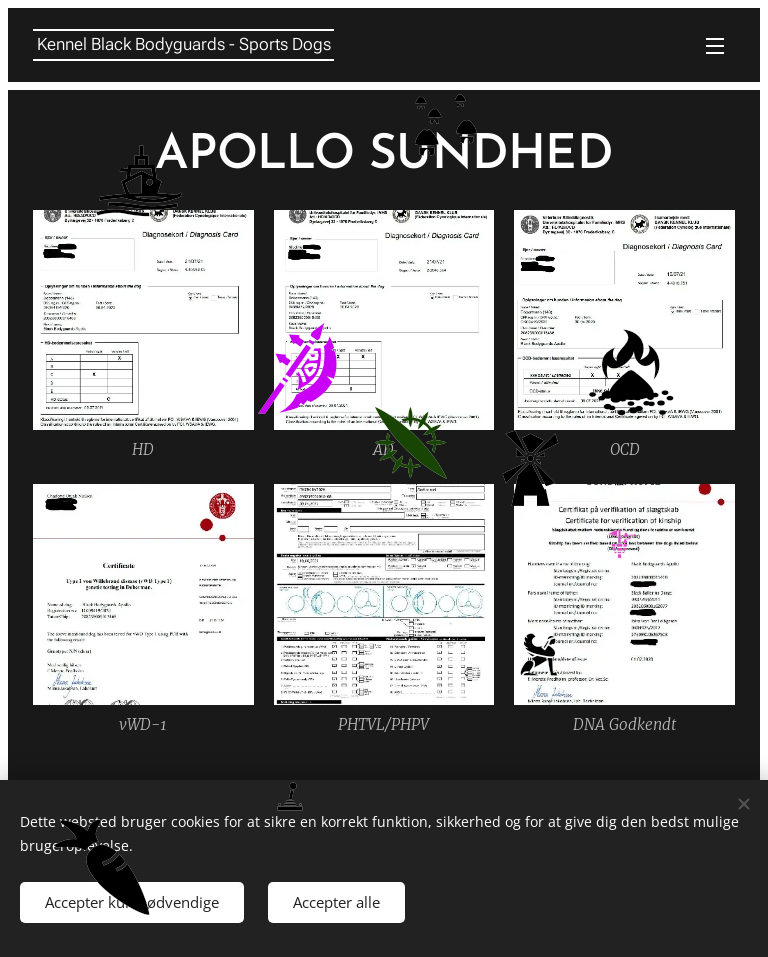  I want to click on select cruiser ship unit, so click(141, 179).